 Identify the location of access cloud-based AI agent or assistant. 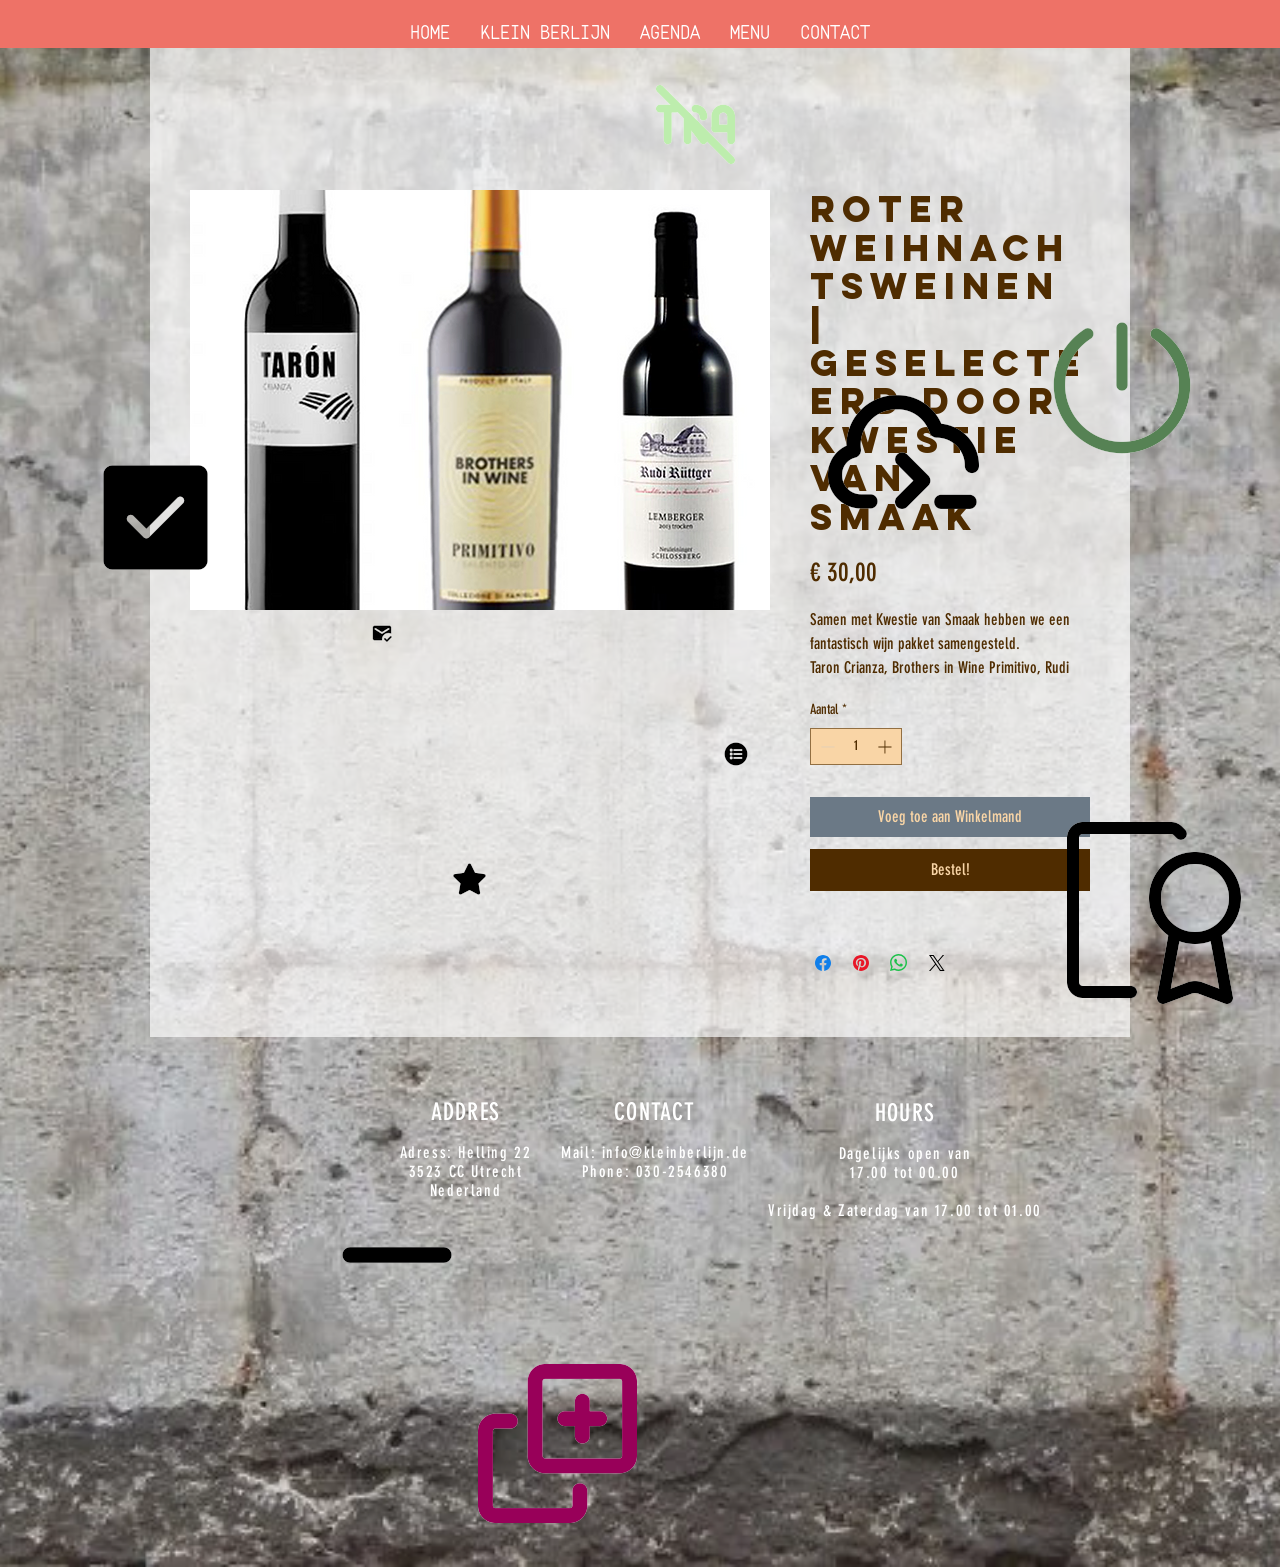
(903, 457).